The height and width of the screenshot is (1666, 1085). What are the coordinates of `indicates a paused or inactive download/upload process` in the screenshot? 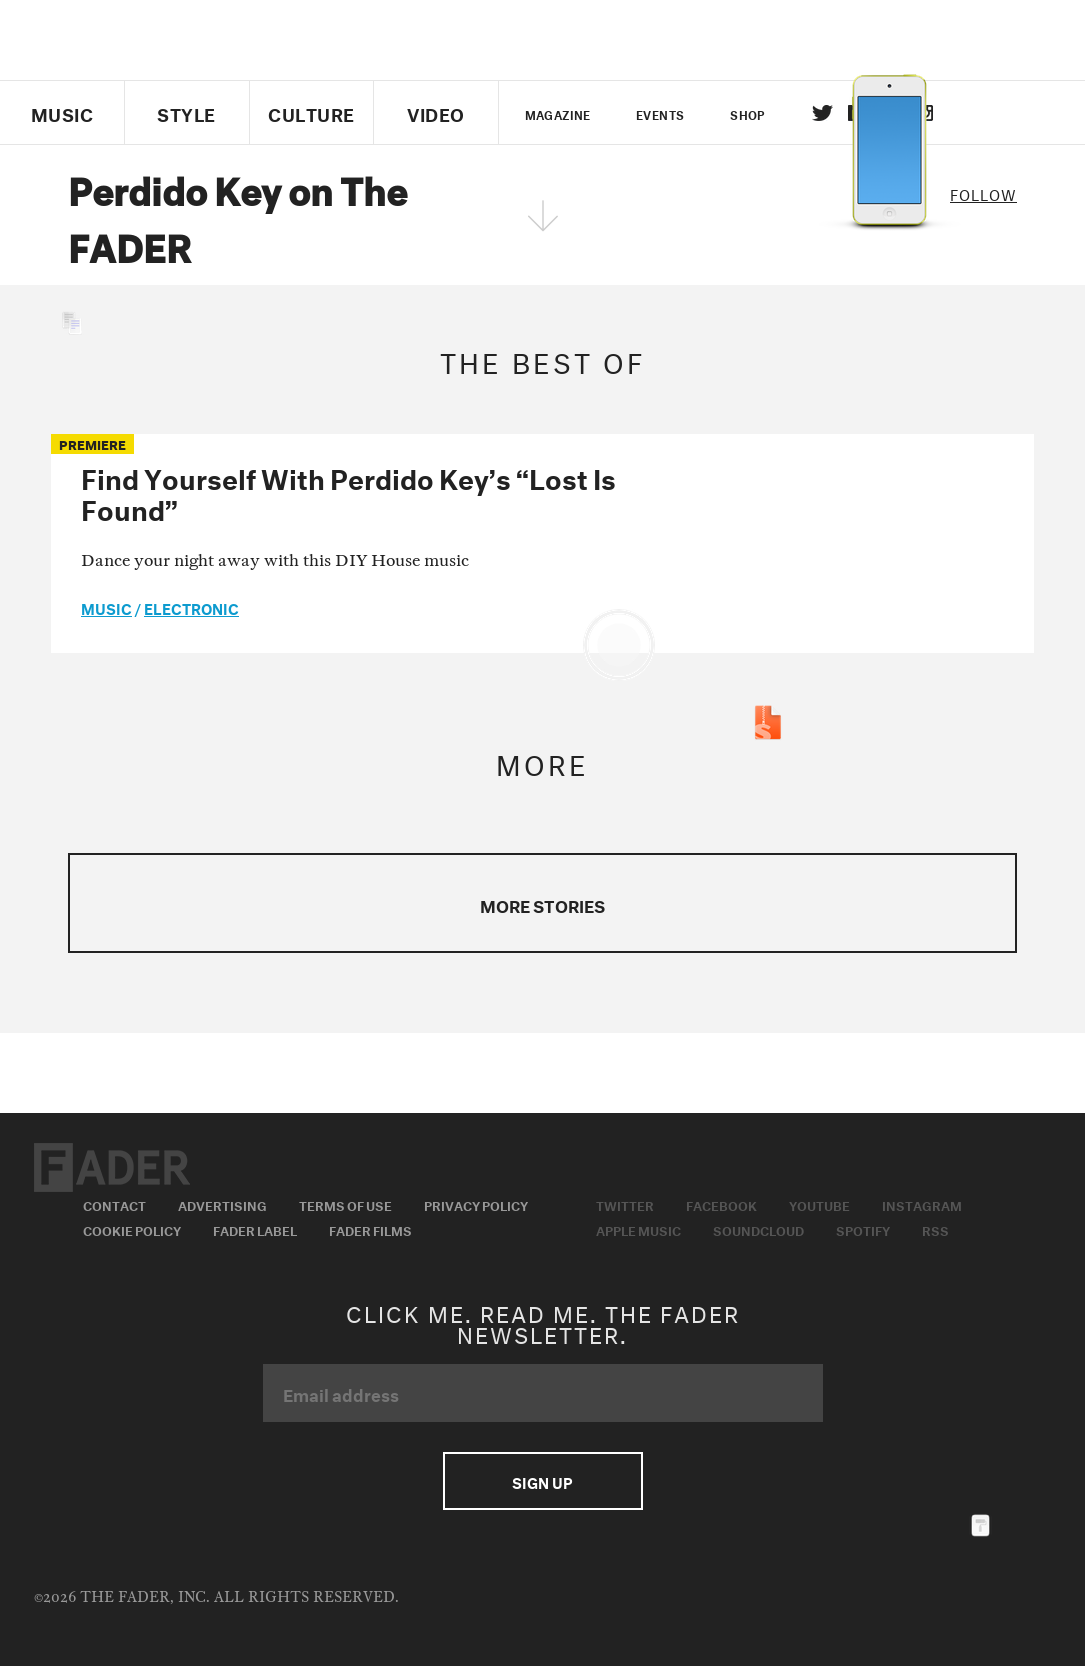 It's located at (619, 645).